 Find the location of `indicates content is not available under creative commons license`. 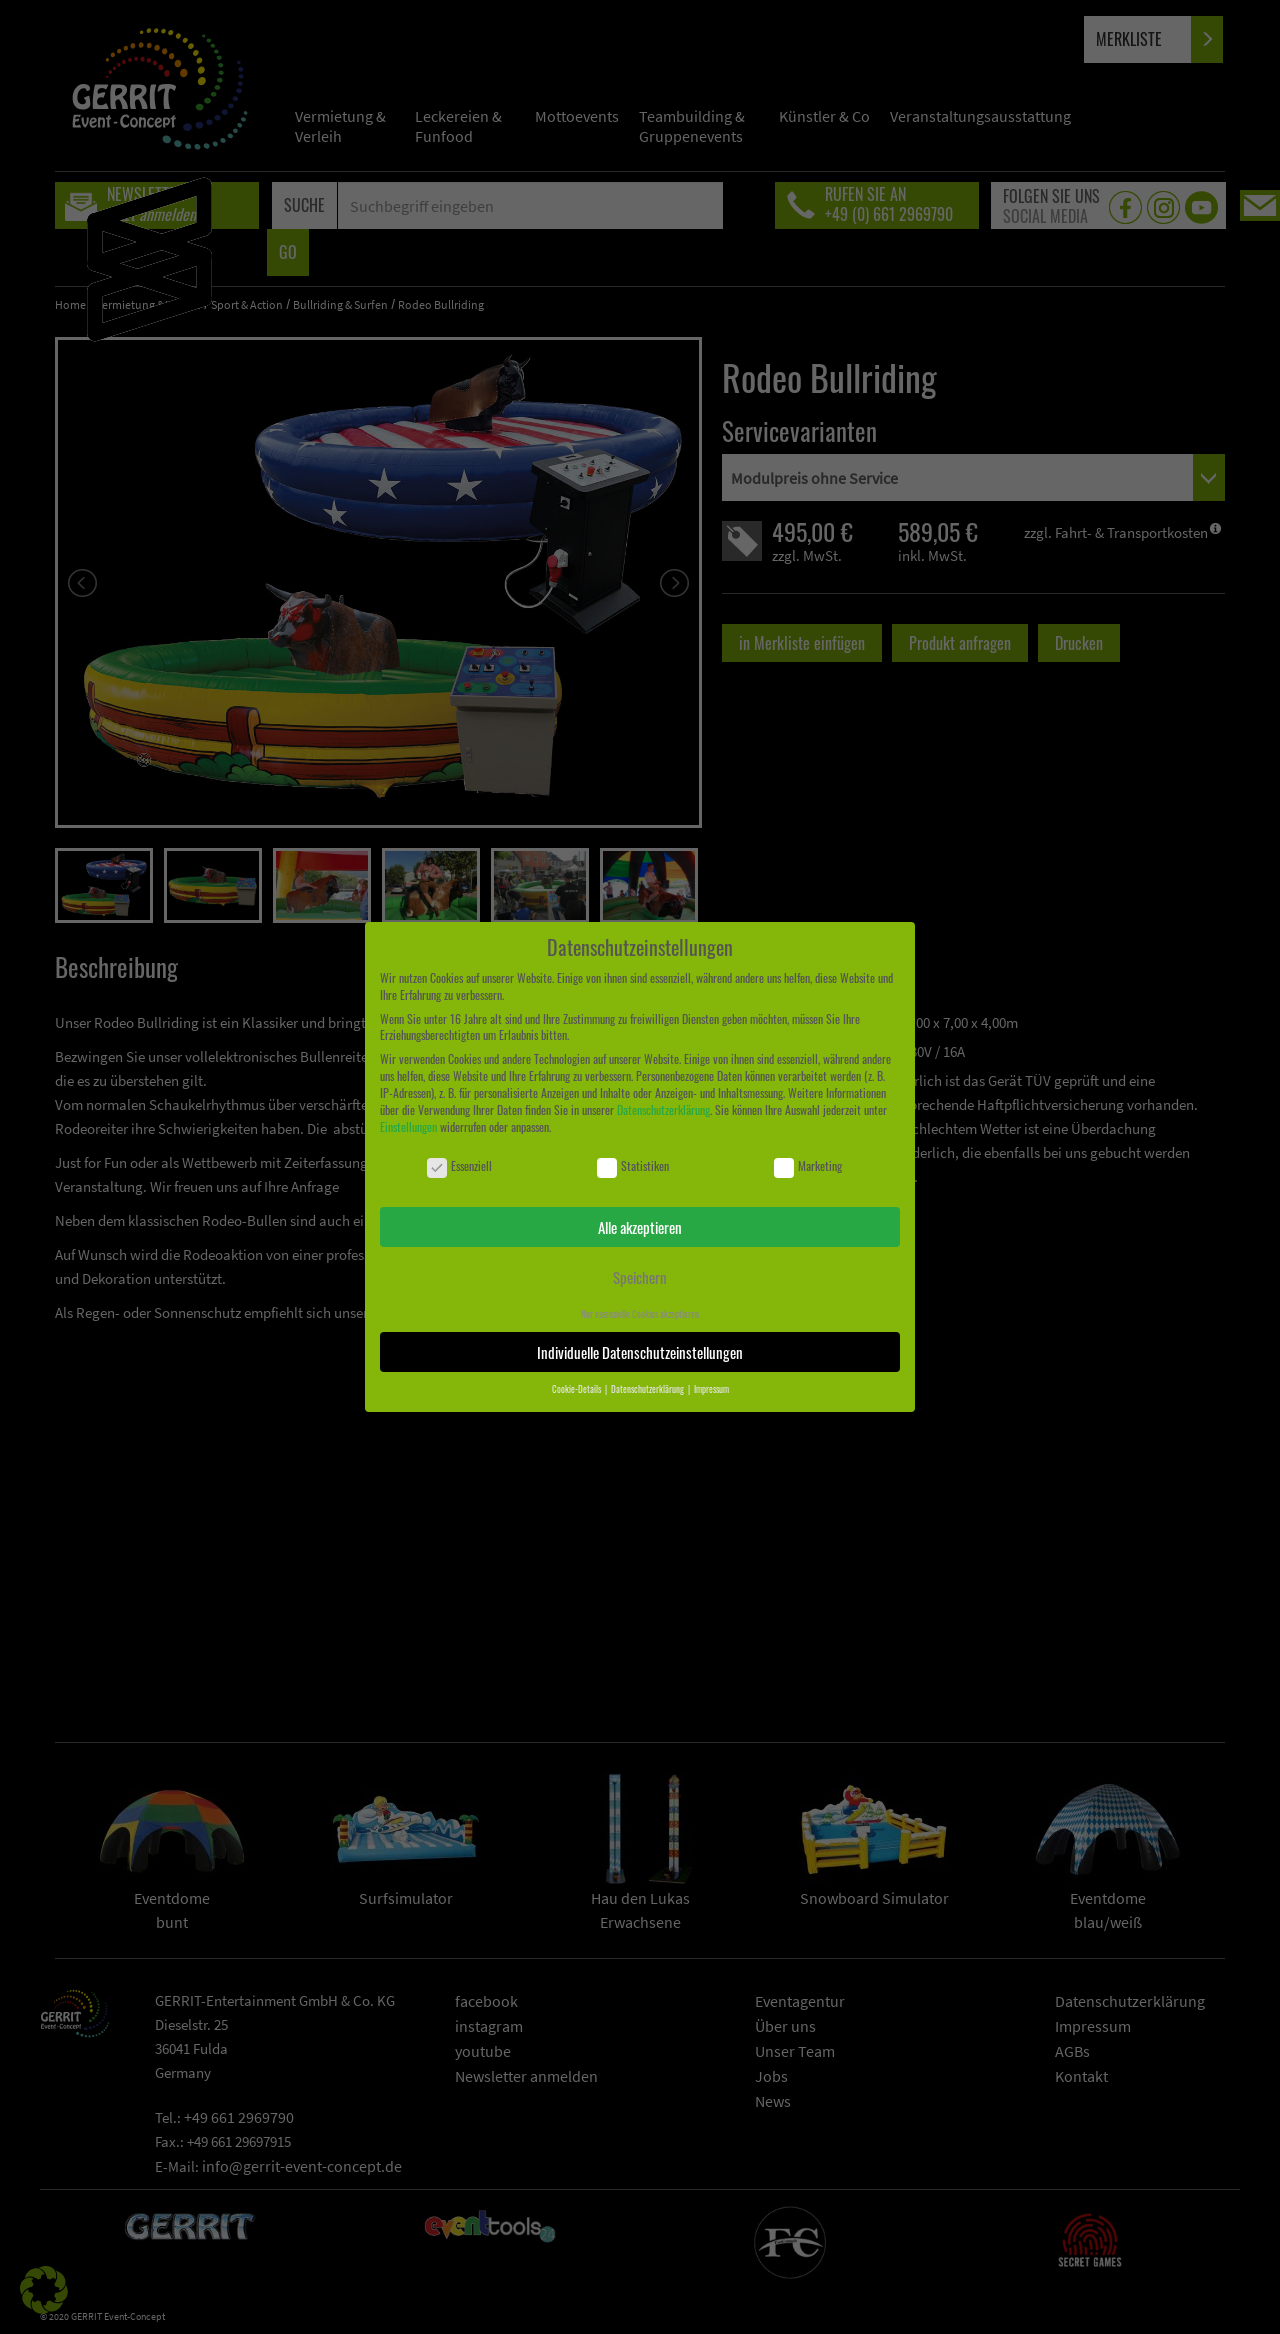

indicates content is not available under creative commons license is located at coordinates (144, 760).